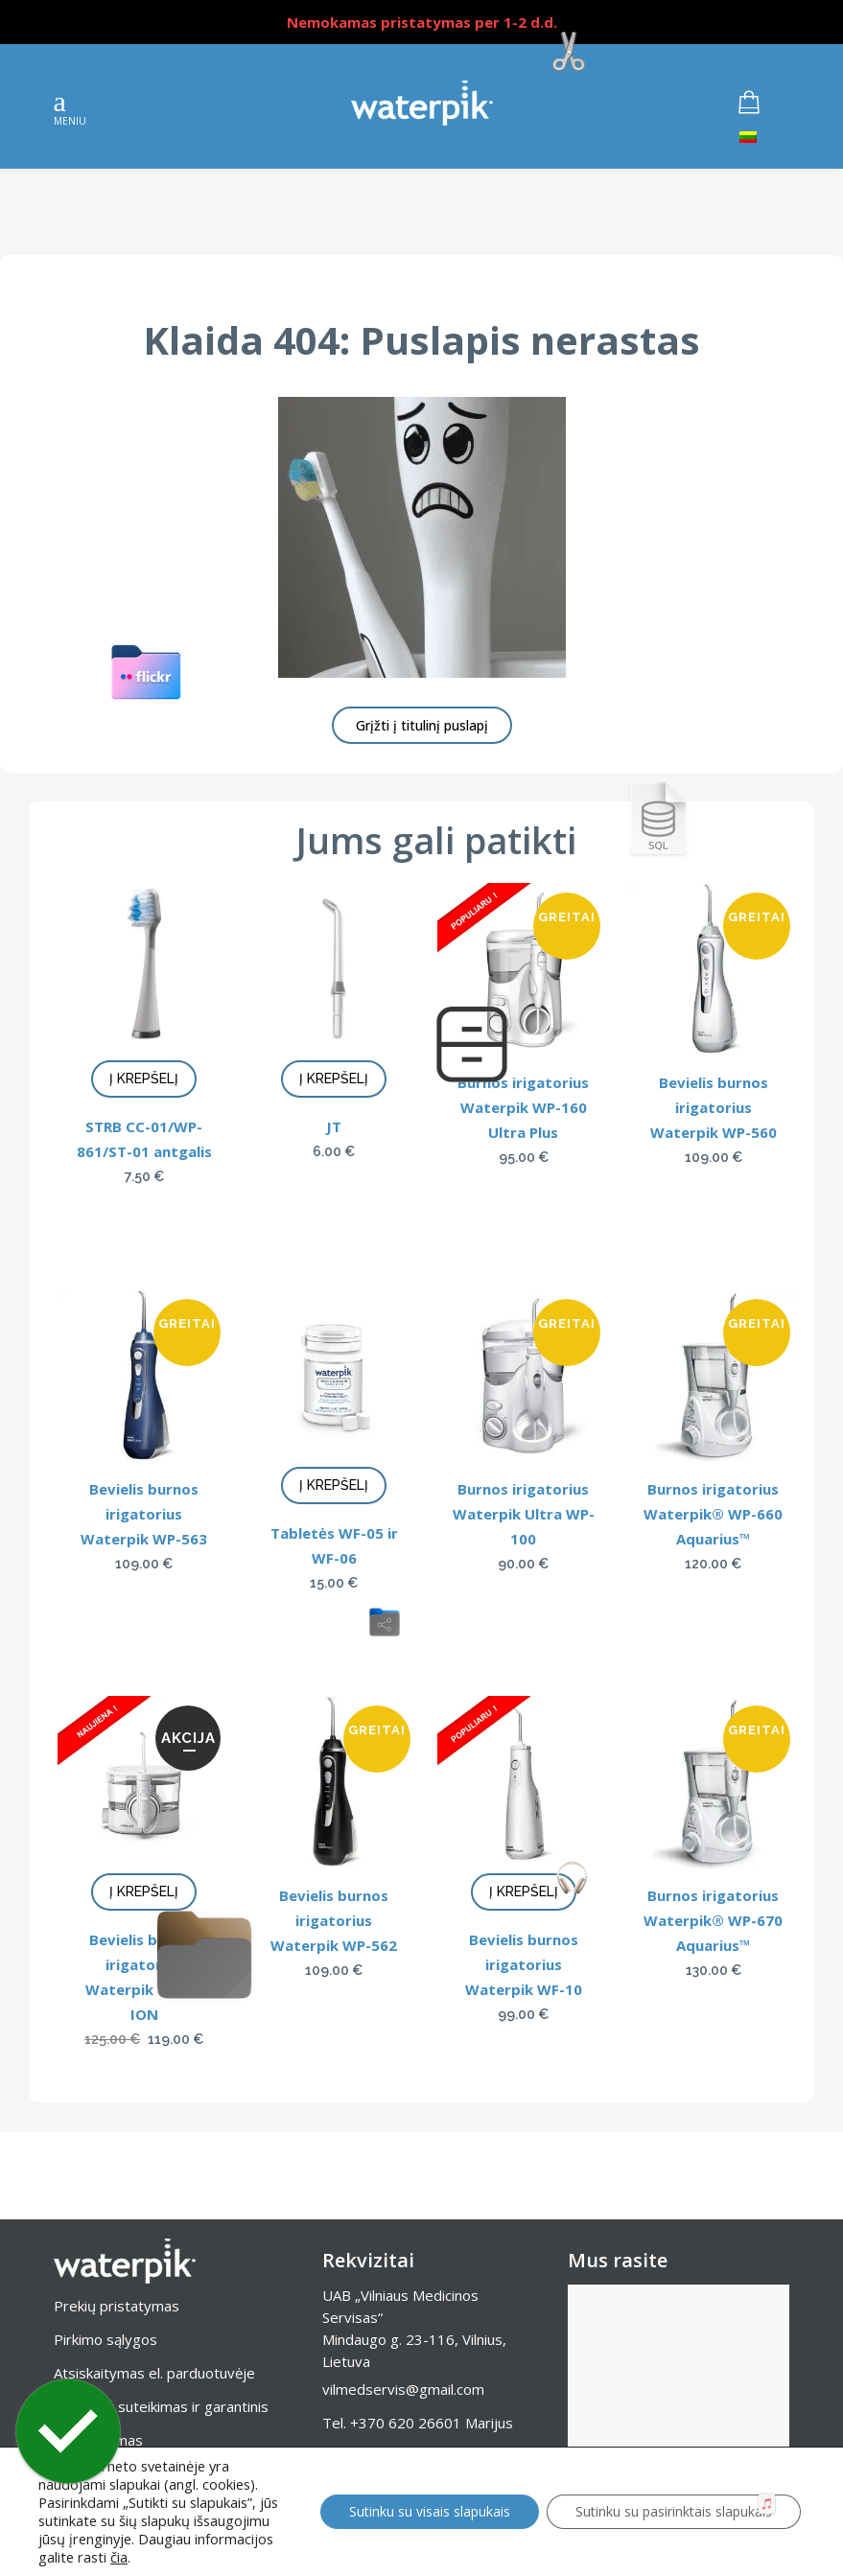 Image resolution: width=843 pixels, height=2576 pixels. I want to click on access file history settings, so click(472, 1047).